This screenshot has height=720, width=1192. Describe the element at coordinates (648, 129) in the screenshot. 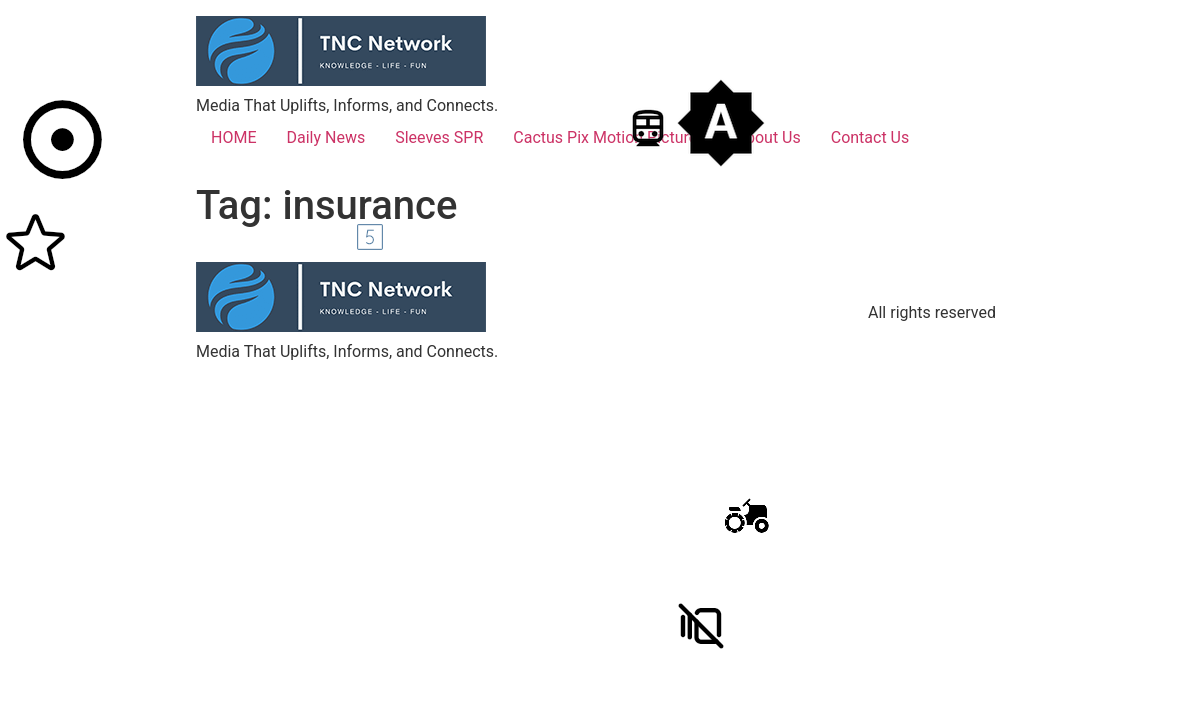

I see `get public transit directions` at that location.